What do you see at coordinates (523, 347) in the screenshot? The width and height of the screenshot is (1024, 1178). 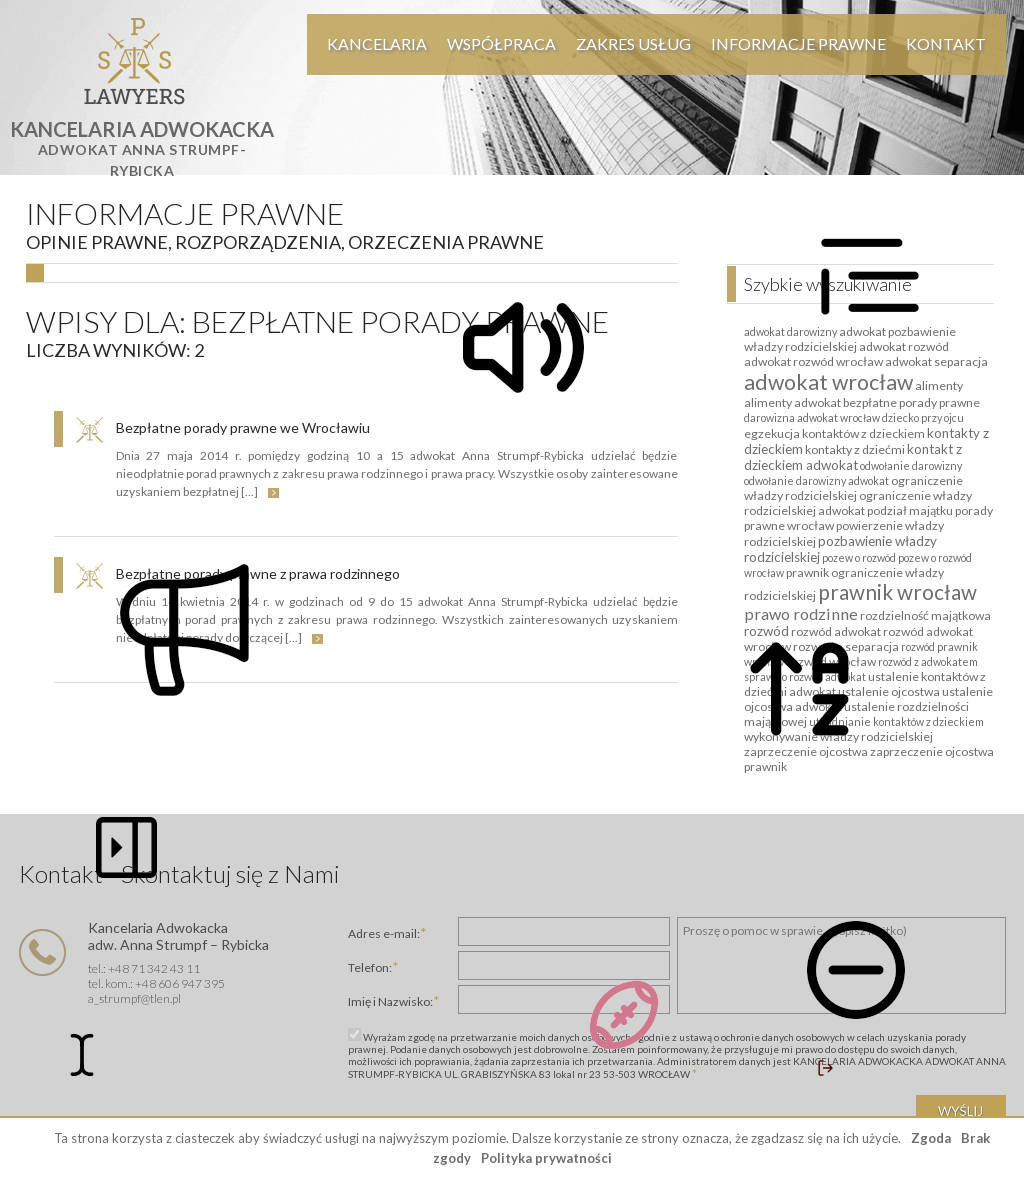 I see `unmute audio or turn sound on` at bounding box center [523, 347].